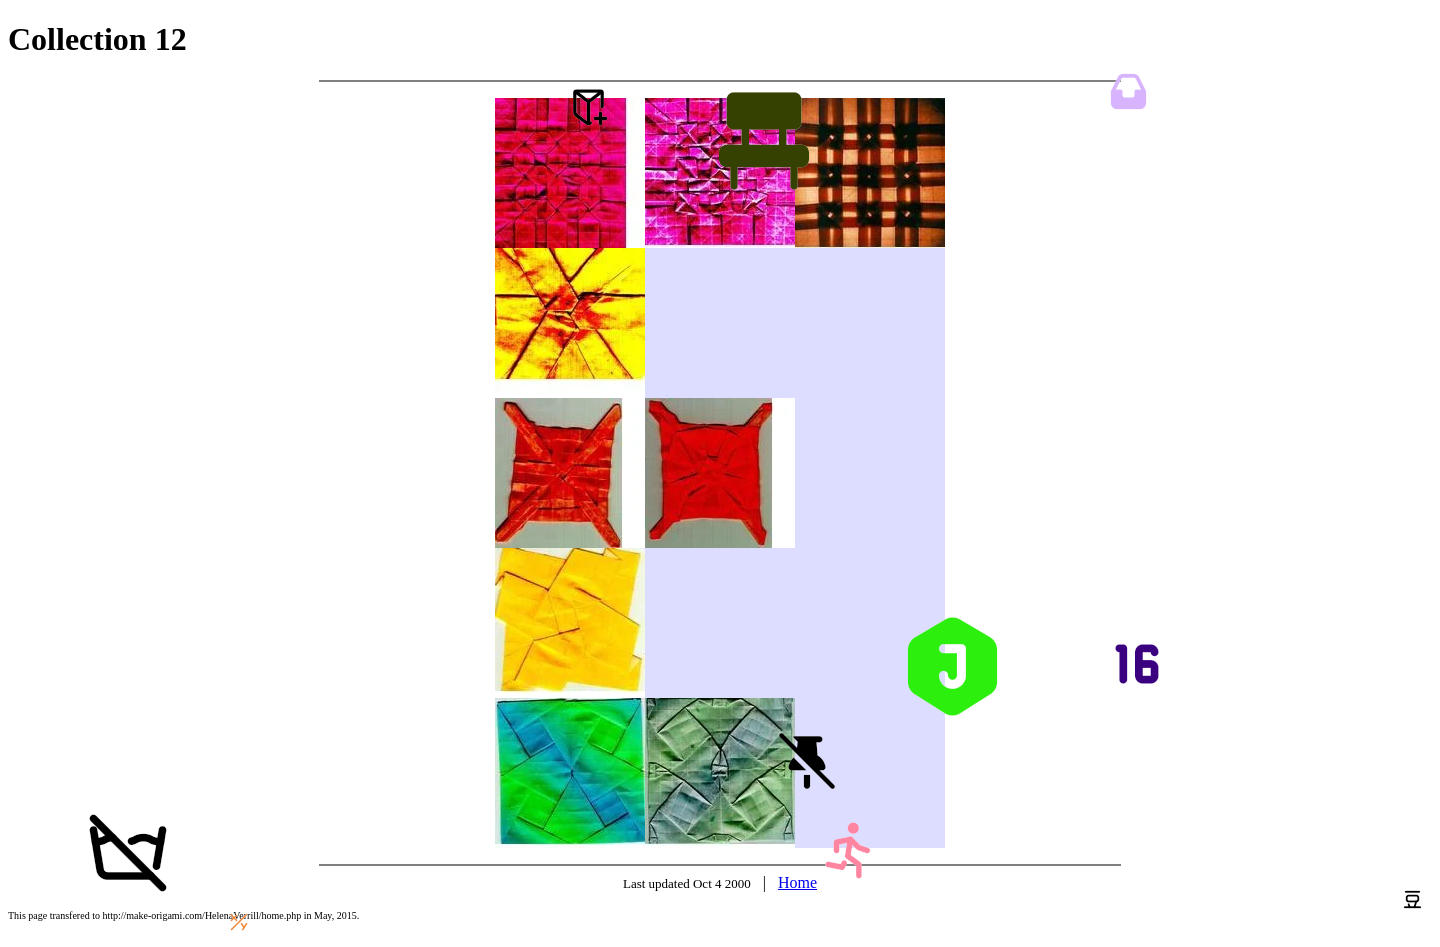  What do you see at coordinates (128, 853) in the screenshot?
I see `do not wash or laundry not available` at bounding box center [128, 853].